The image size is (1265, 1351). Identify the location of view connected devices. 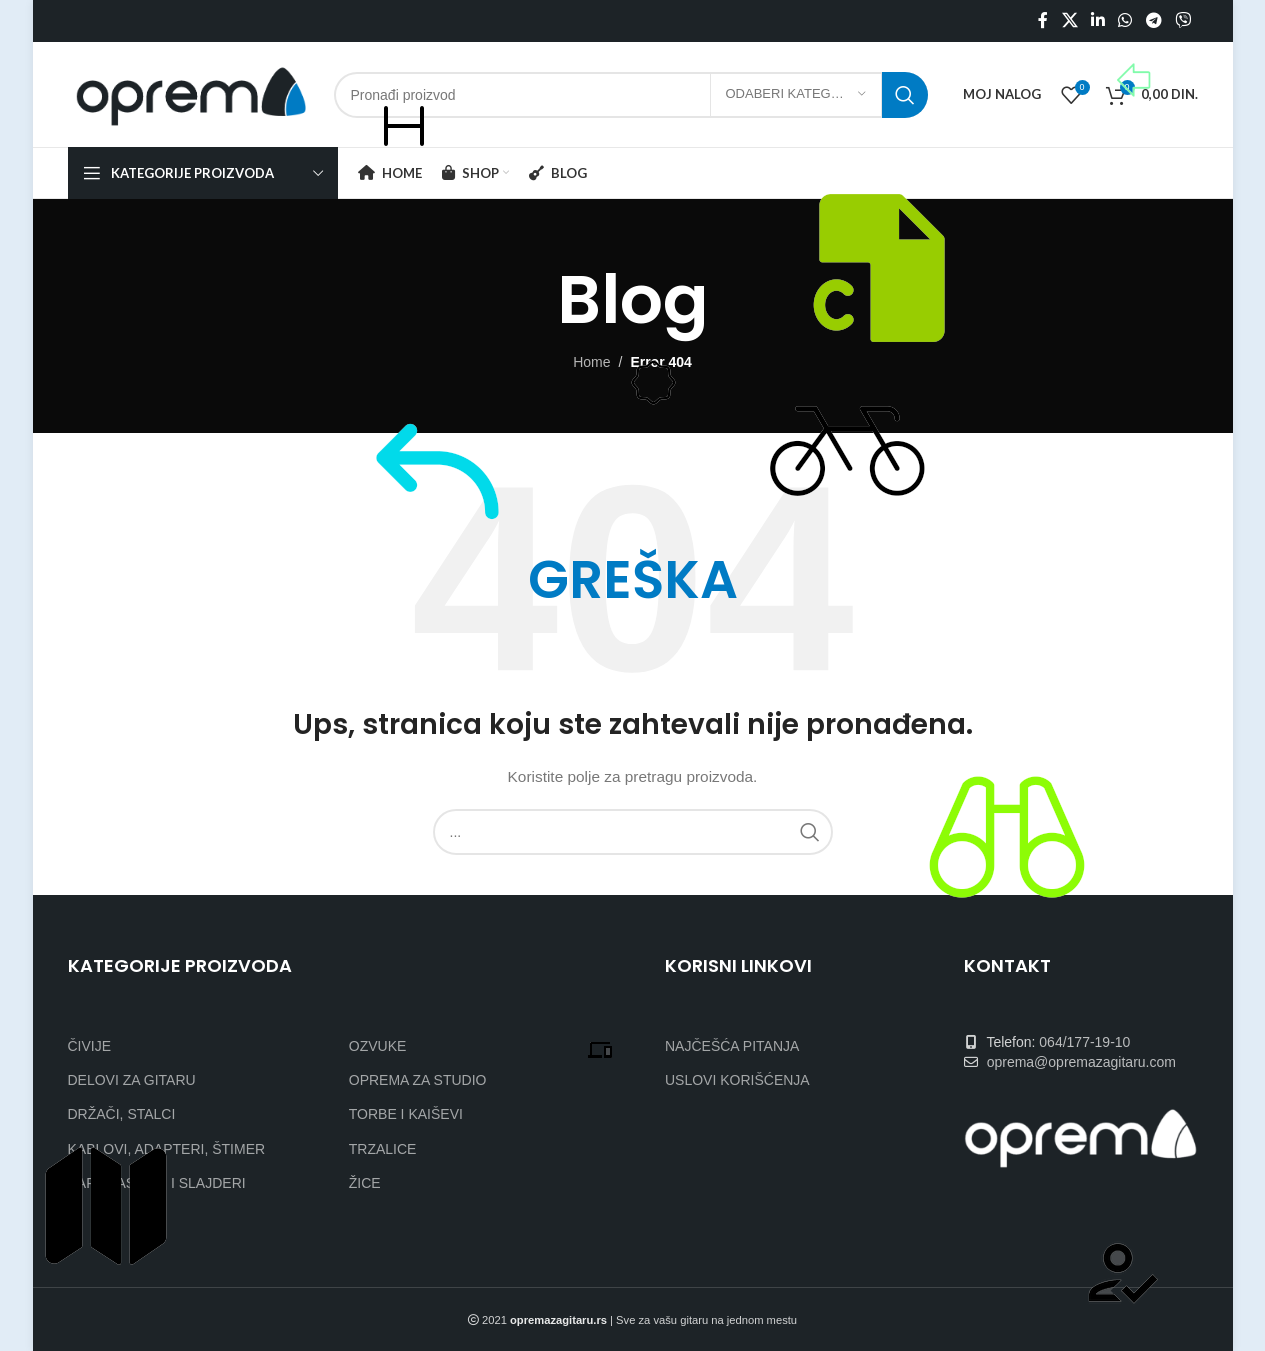
(600, 1050).